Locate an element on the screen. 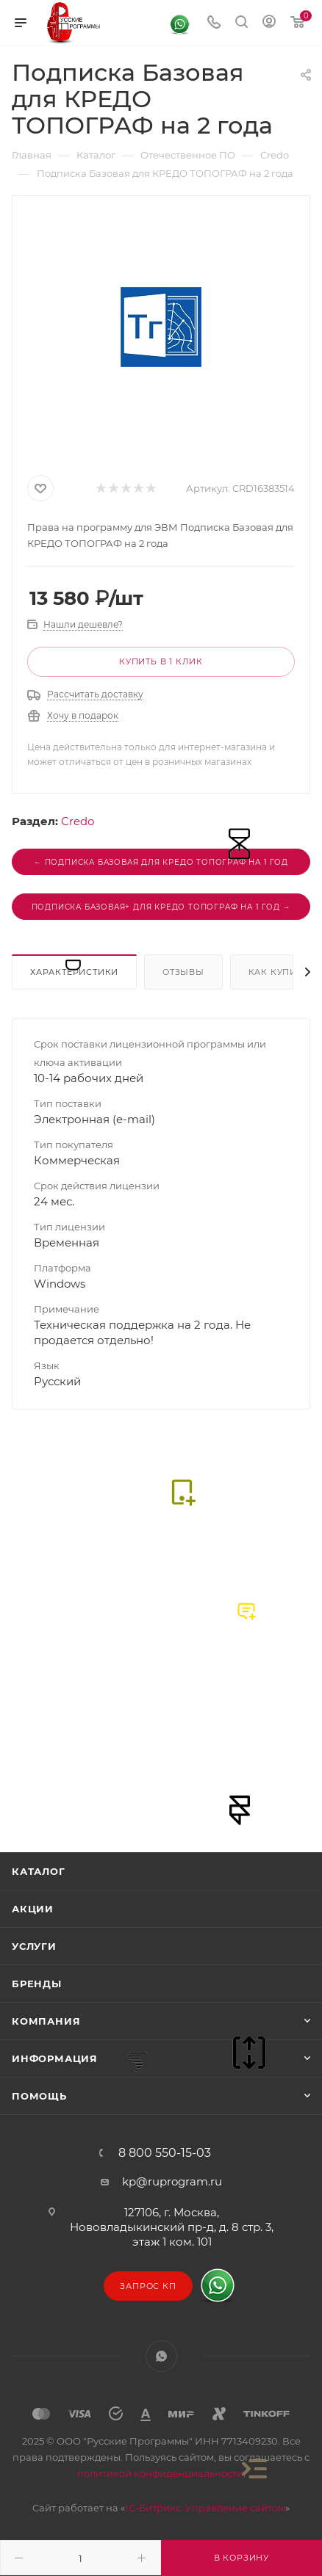  indicates a process is in progress is located at coordinates (239, 843).